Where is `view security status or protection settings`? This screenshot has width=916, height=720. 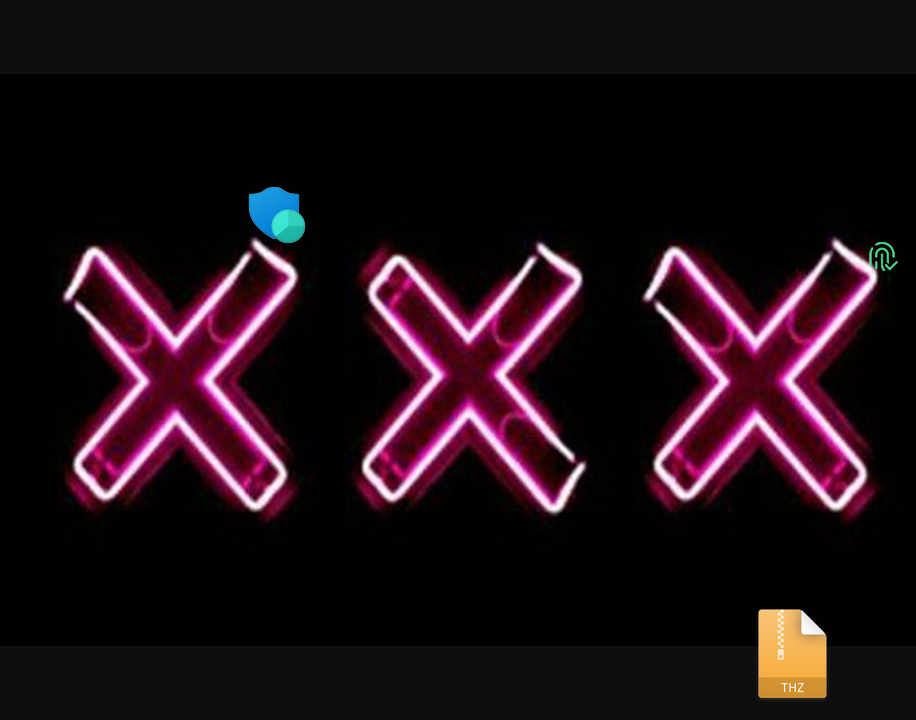
view security status or protection settings is located at coordinates (277, 215).